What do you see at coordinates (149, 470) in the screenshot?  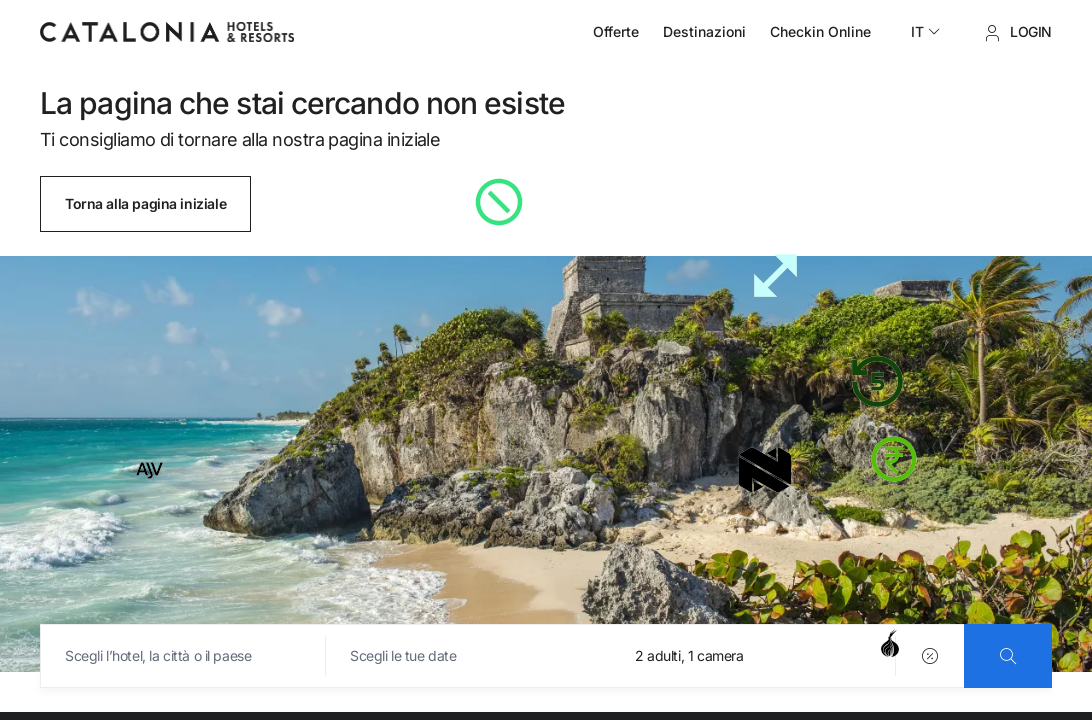 I see `ajv json schema validator logo` at bounding box center [149, 470].